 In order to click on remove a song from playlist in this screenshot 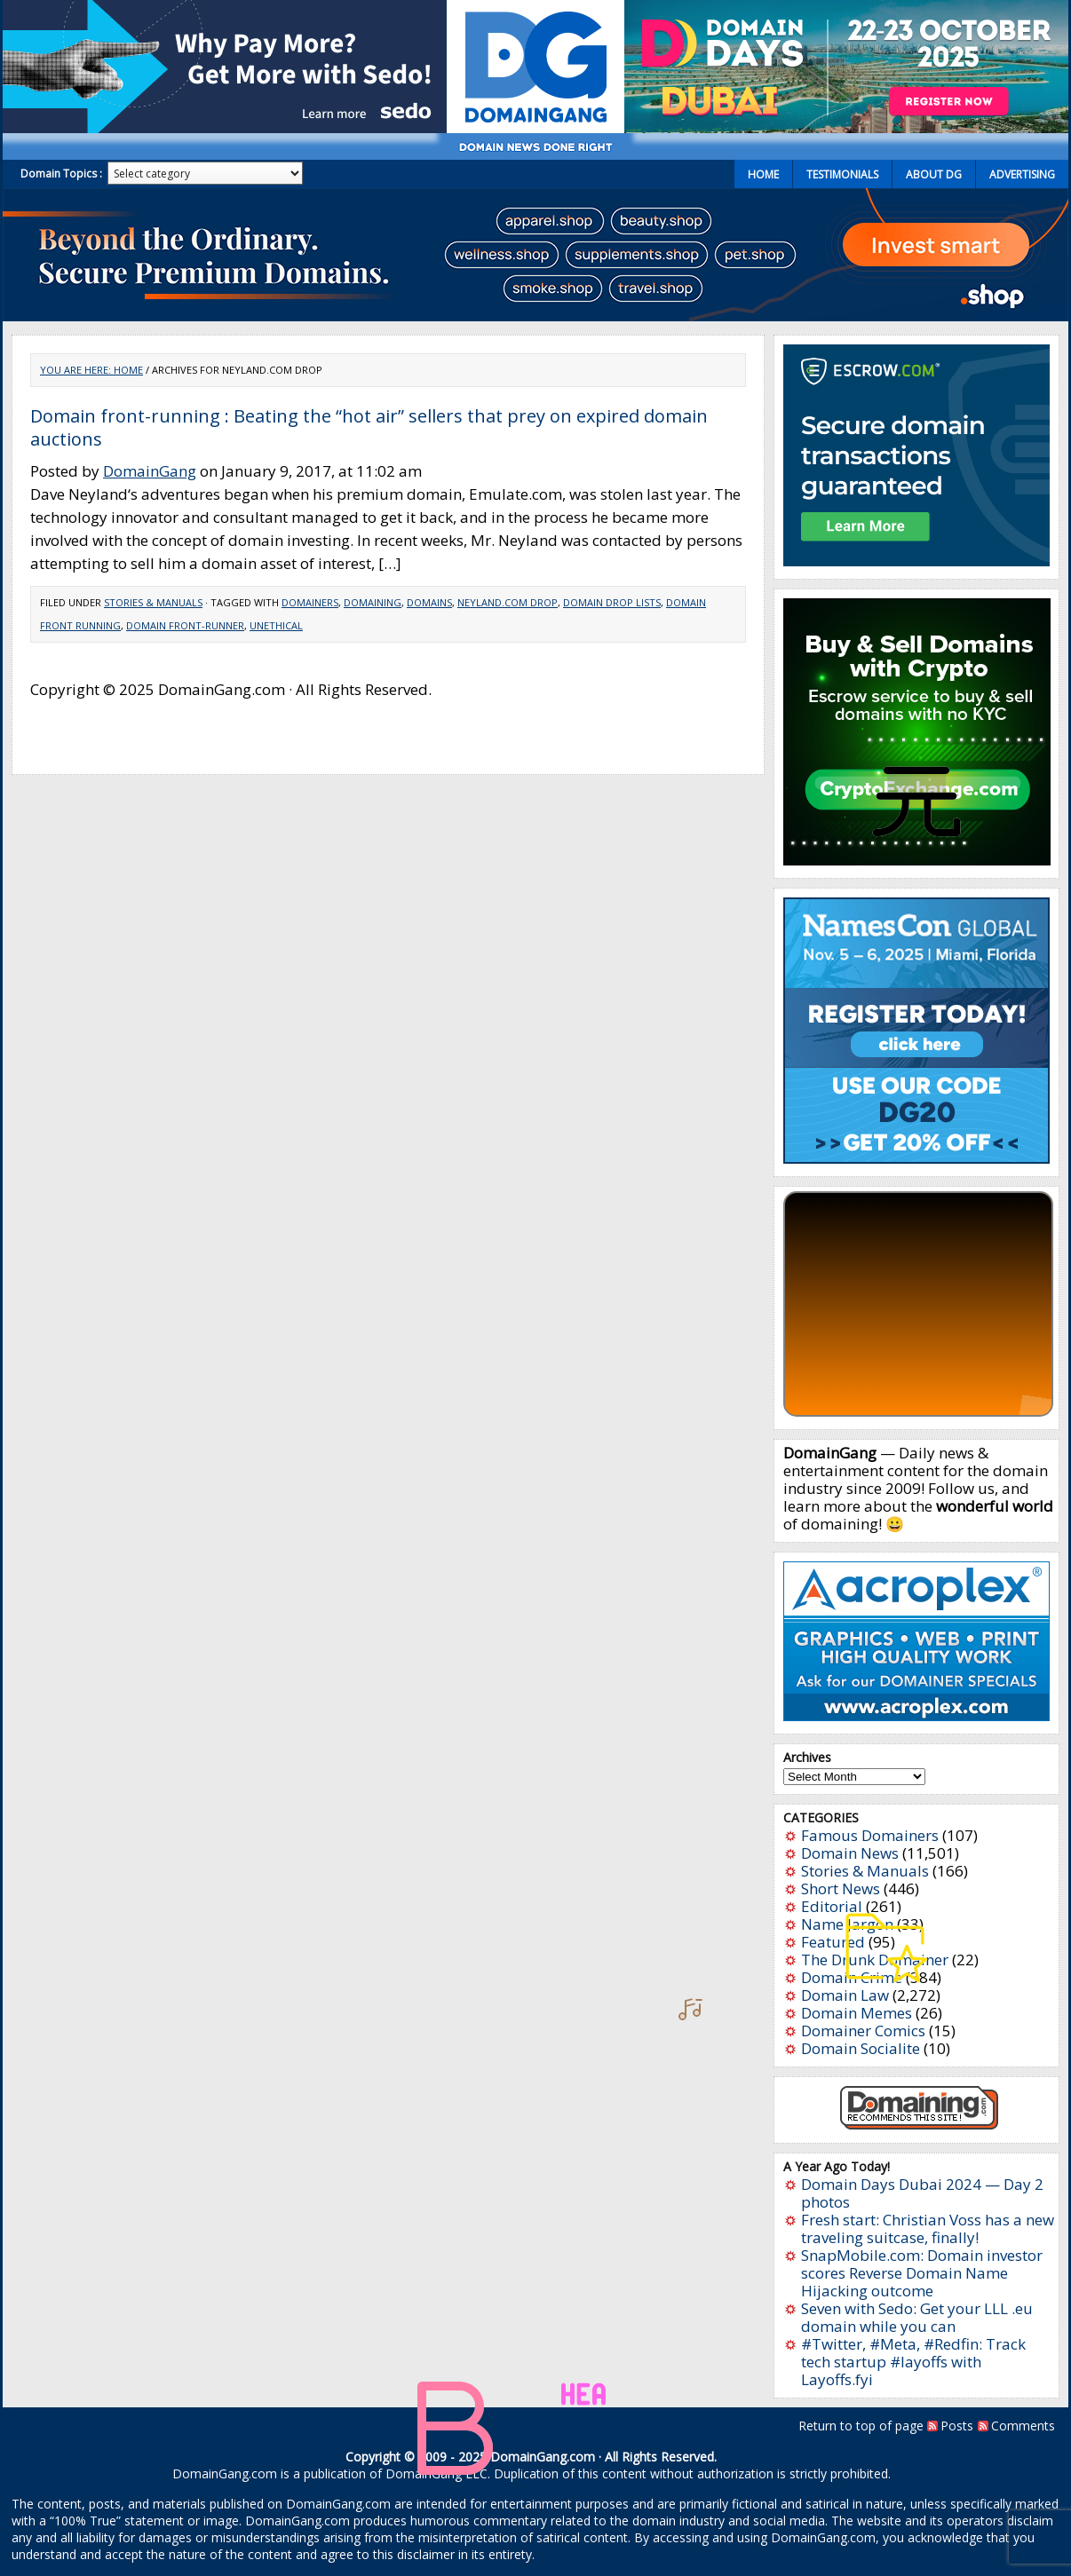, I will do `click(691, 2009)`.